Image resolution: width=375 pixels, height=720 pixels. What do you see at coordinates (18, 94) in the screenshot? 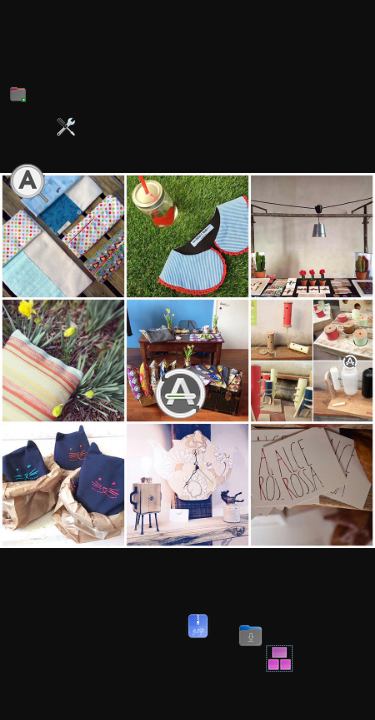
I see `create a new folder` at bounding box center [18, 94].